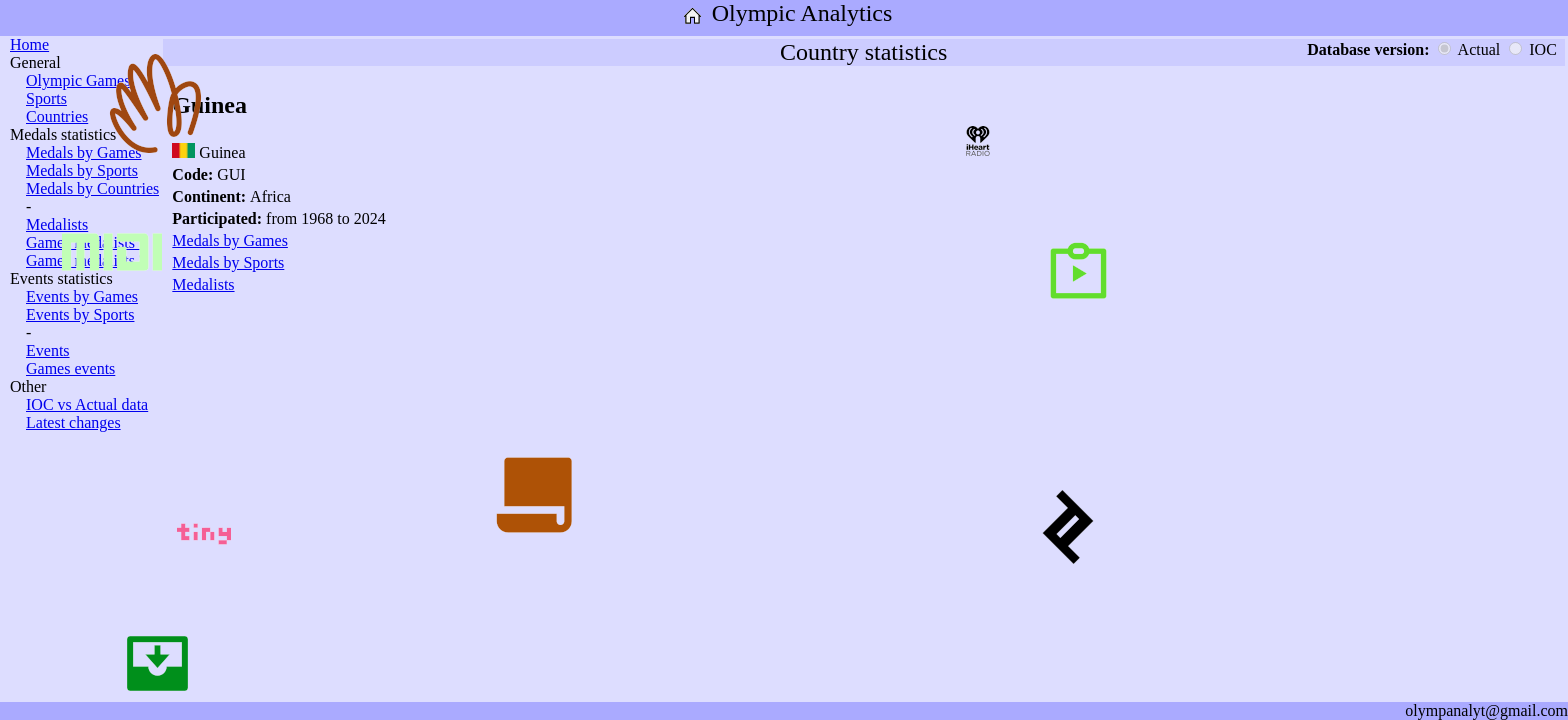 This screenshot has height=720, width=1568. What do you see at coordinates (157, 663) in the screenshot?
I see `import files or data into the application` at bounding box center [157, 663].